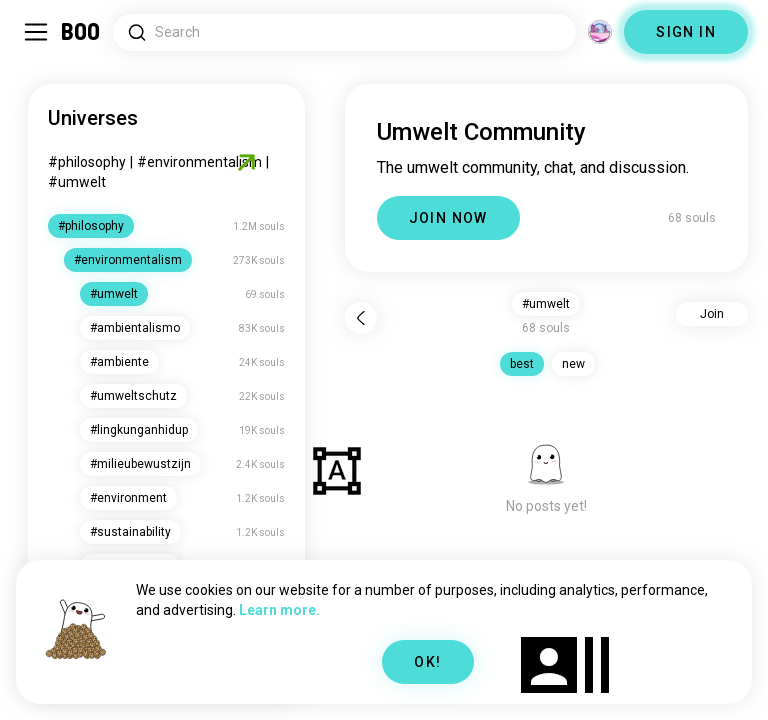  What do you see at coordinates (337, 471) in the screenshot?
I see `format or edit text box properties` at bounding box center [337, 471].